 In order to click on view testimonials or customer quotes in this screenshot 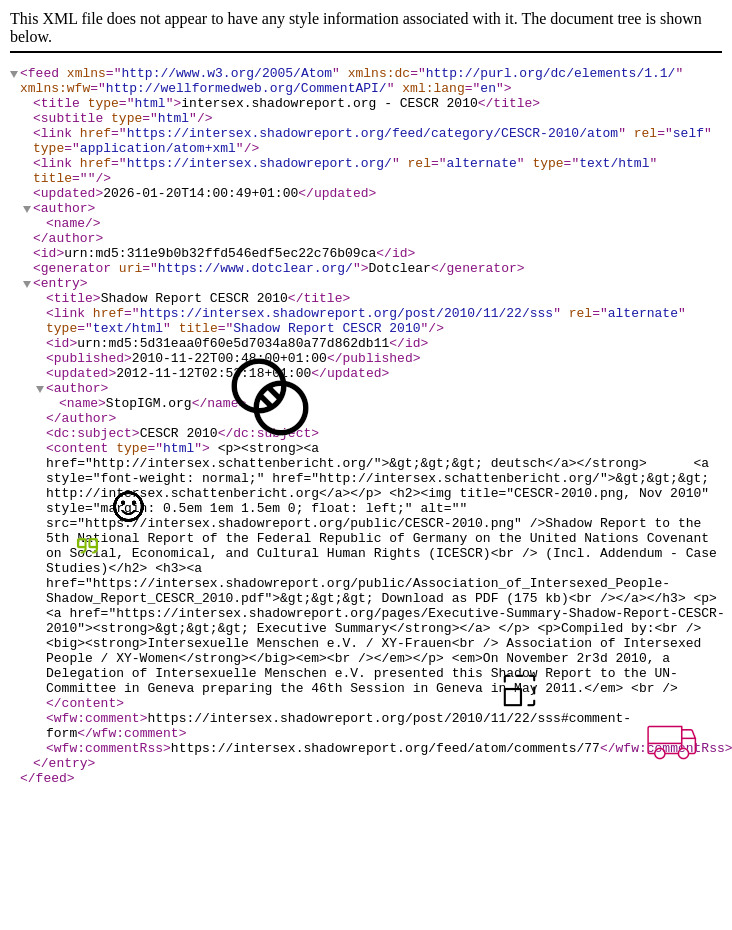, I will do `click(87, 545)`.